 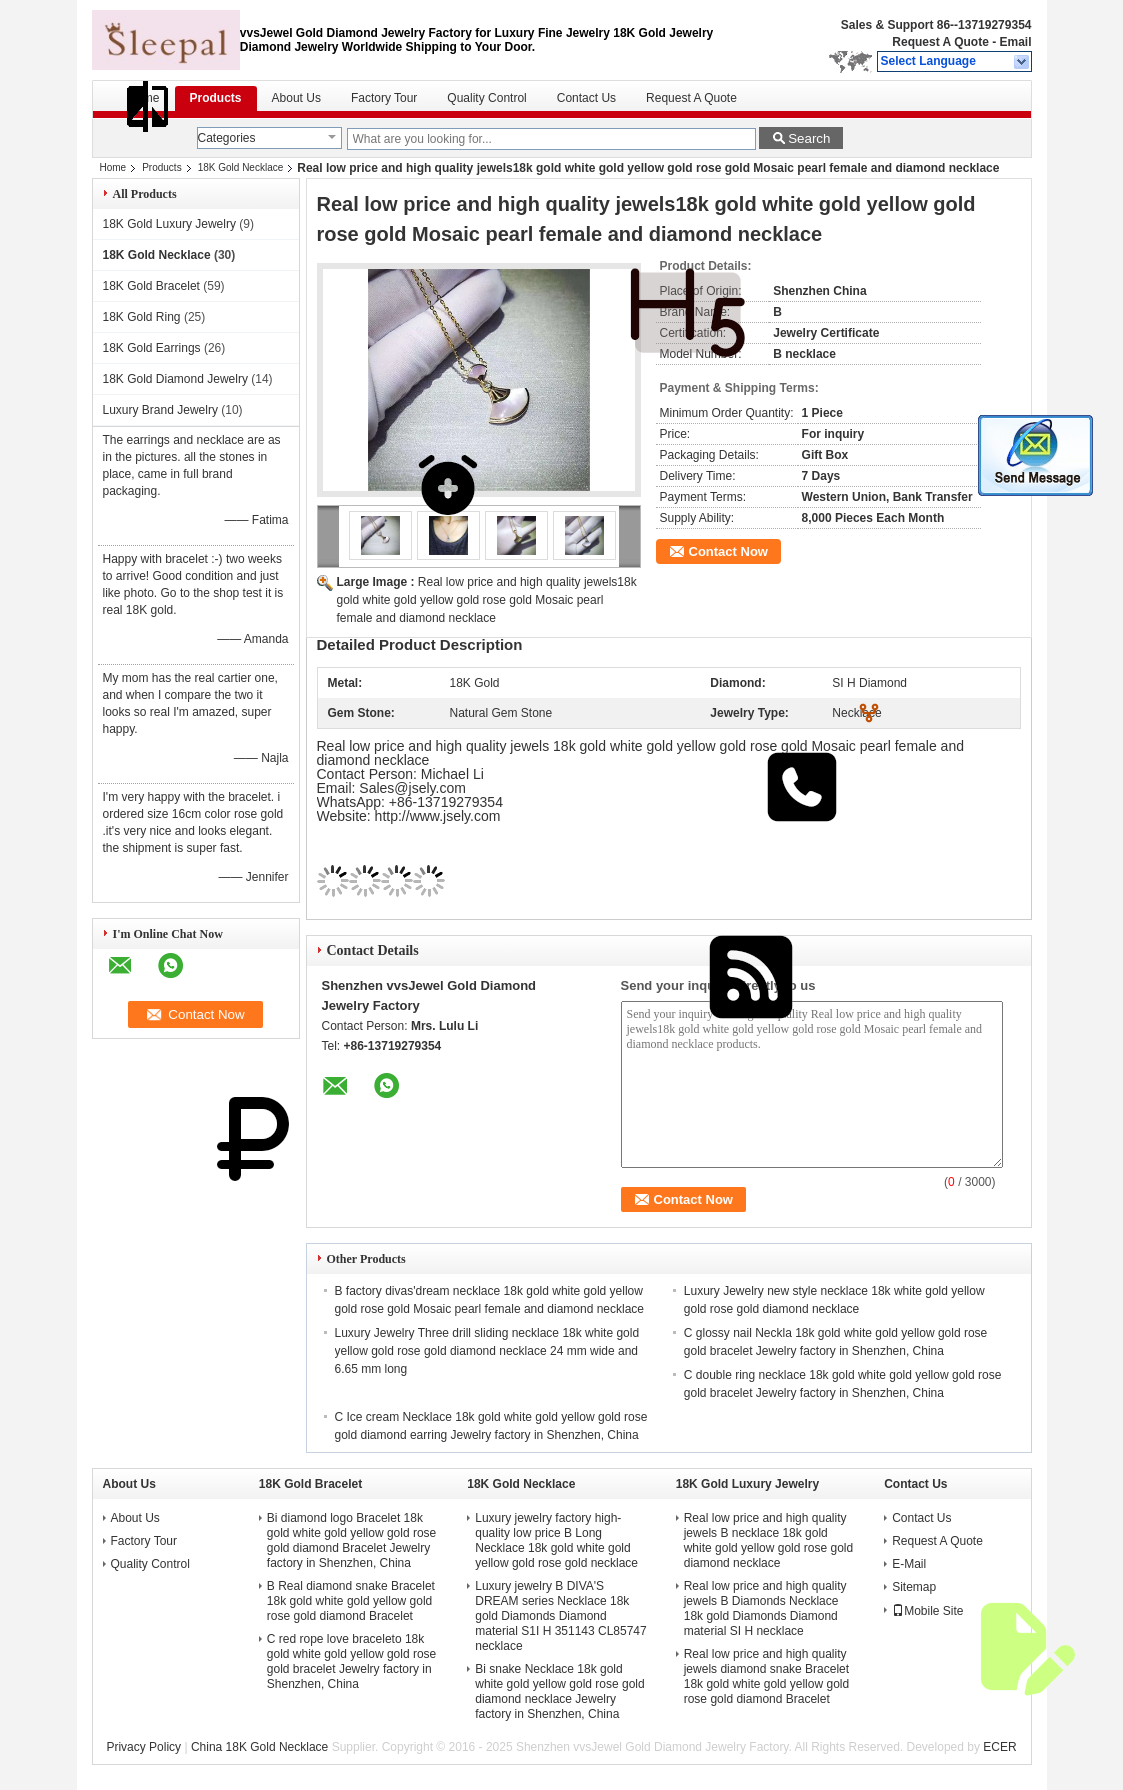 What do you see at coordinates (681, 310) in the screenshot?
I see `format text as heading level 5` at bounding box center [681, 310].